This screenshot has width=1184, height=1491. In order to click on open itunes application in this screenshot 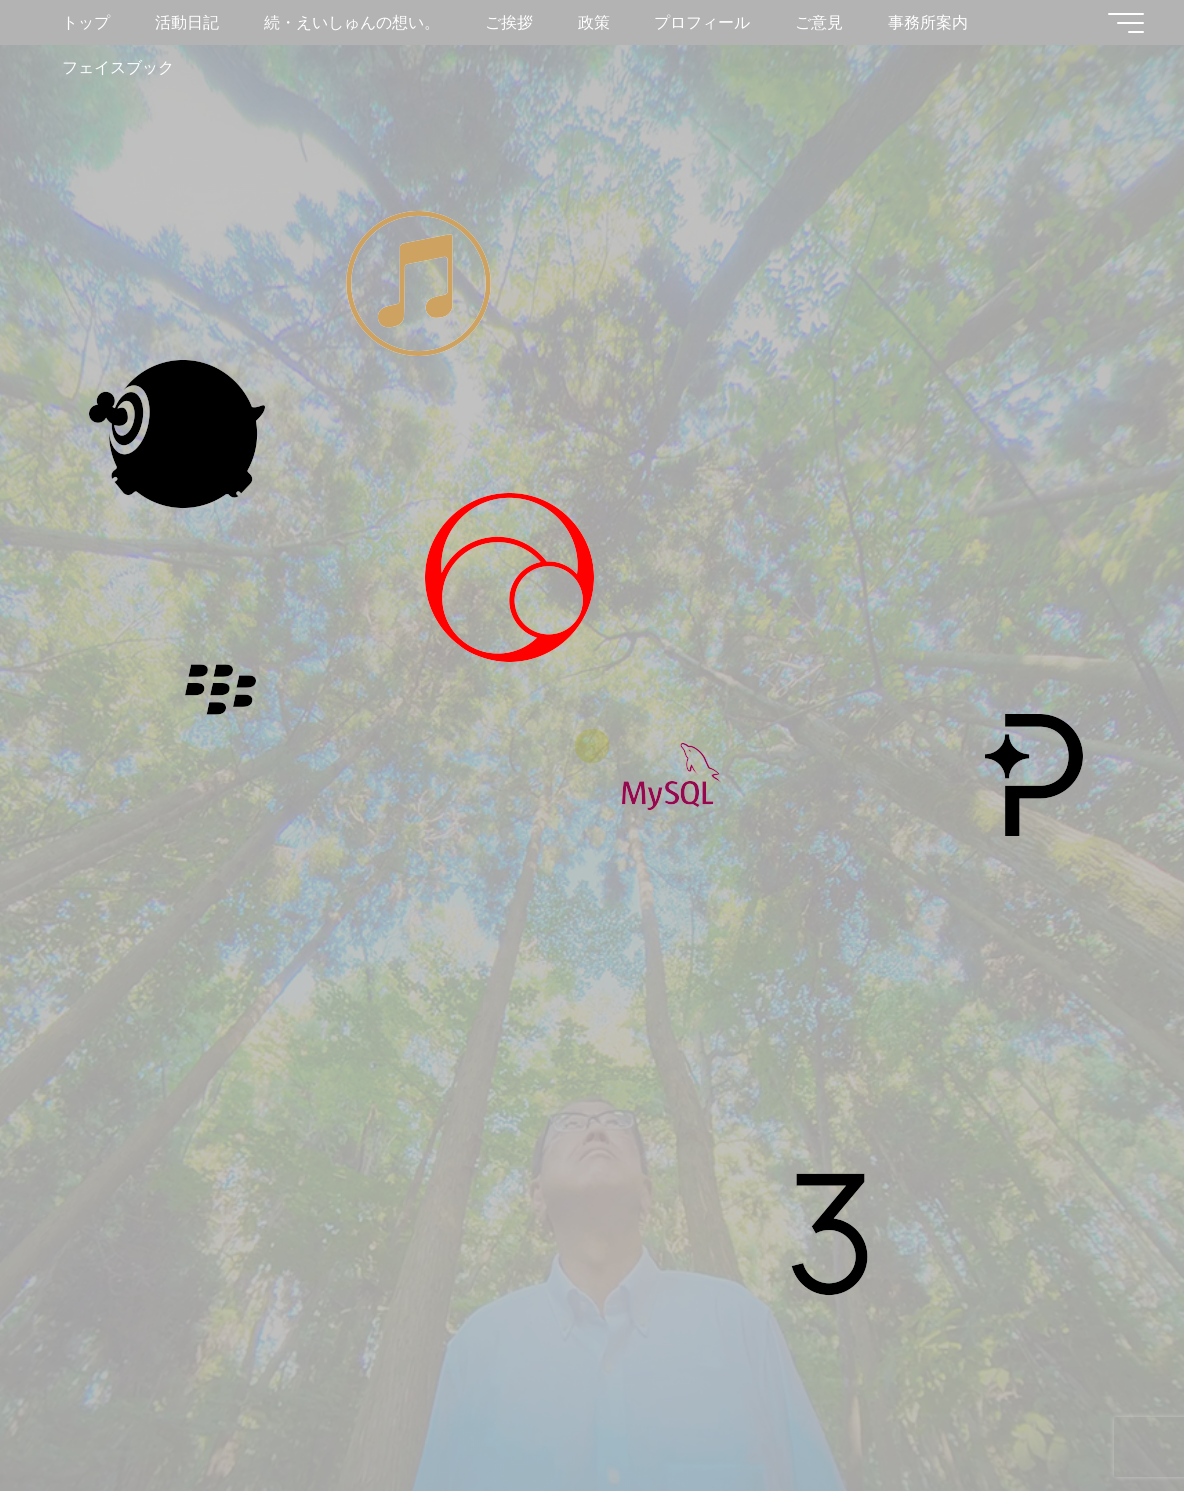, I will do `click(418, 283)`.